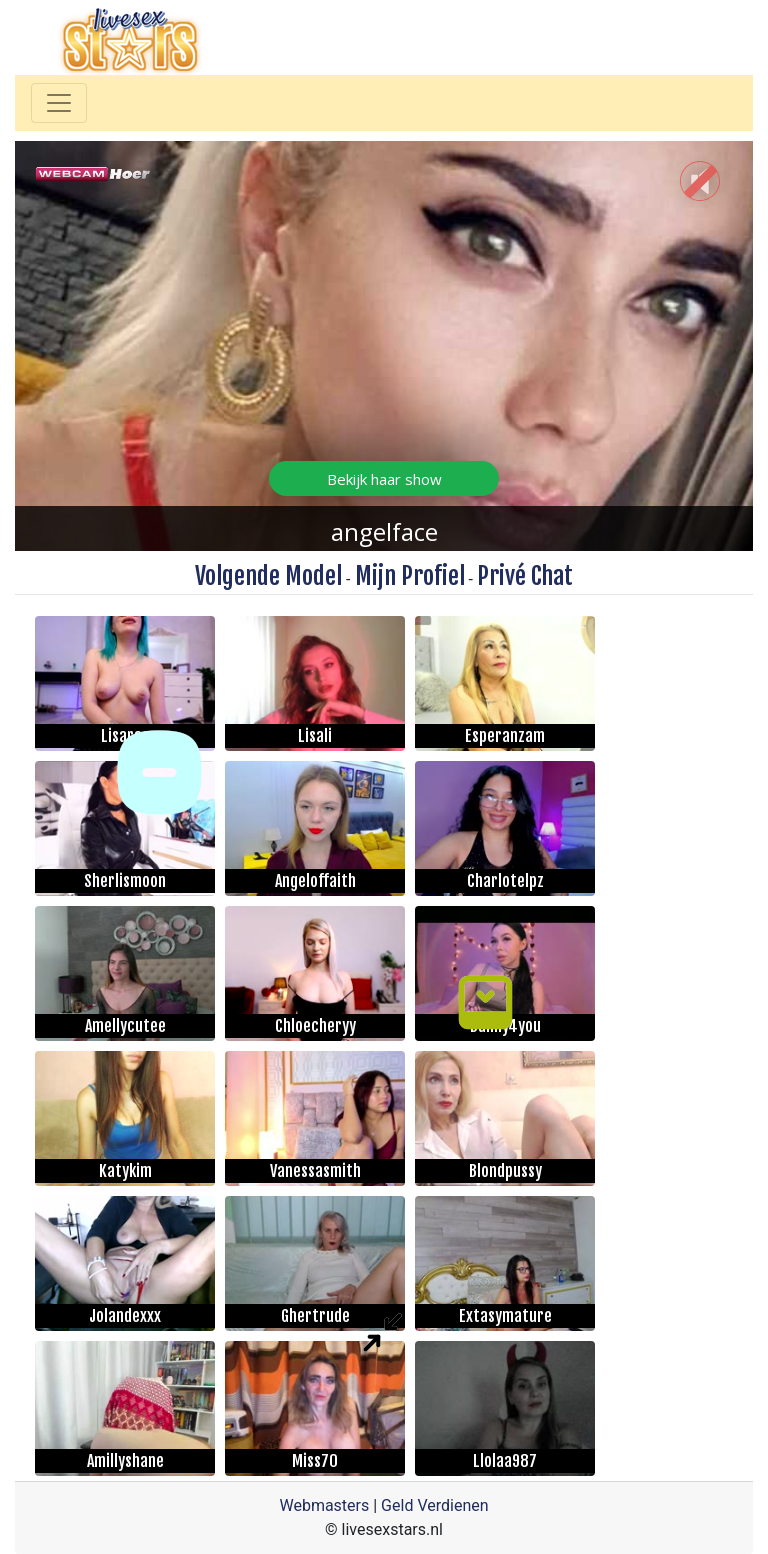 The height and width of the screenshot is (1554, 768). I want to click on remove an item from a list or collection, so click(159, 772).